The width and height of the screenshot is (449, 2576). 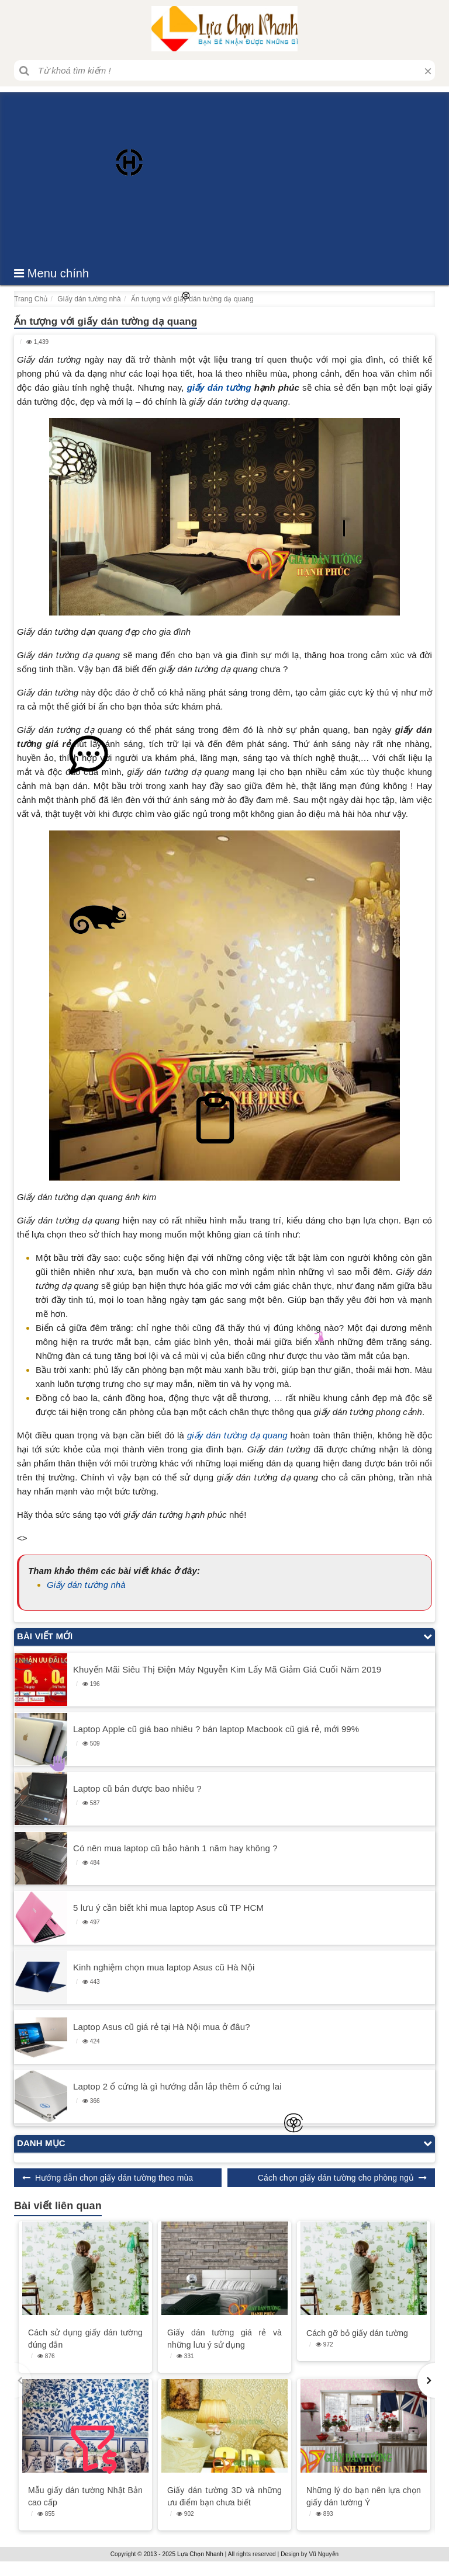 I want to click on filter results by price or cost, so click(x=92, y=2447).